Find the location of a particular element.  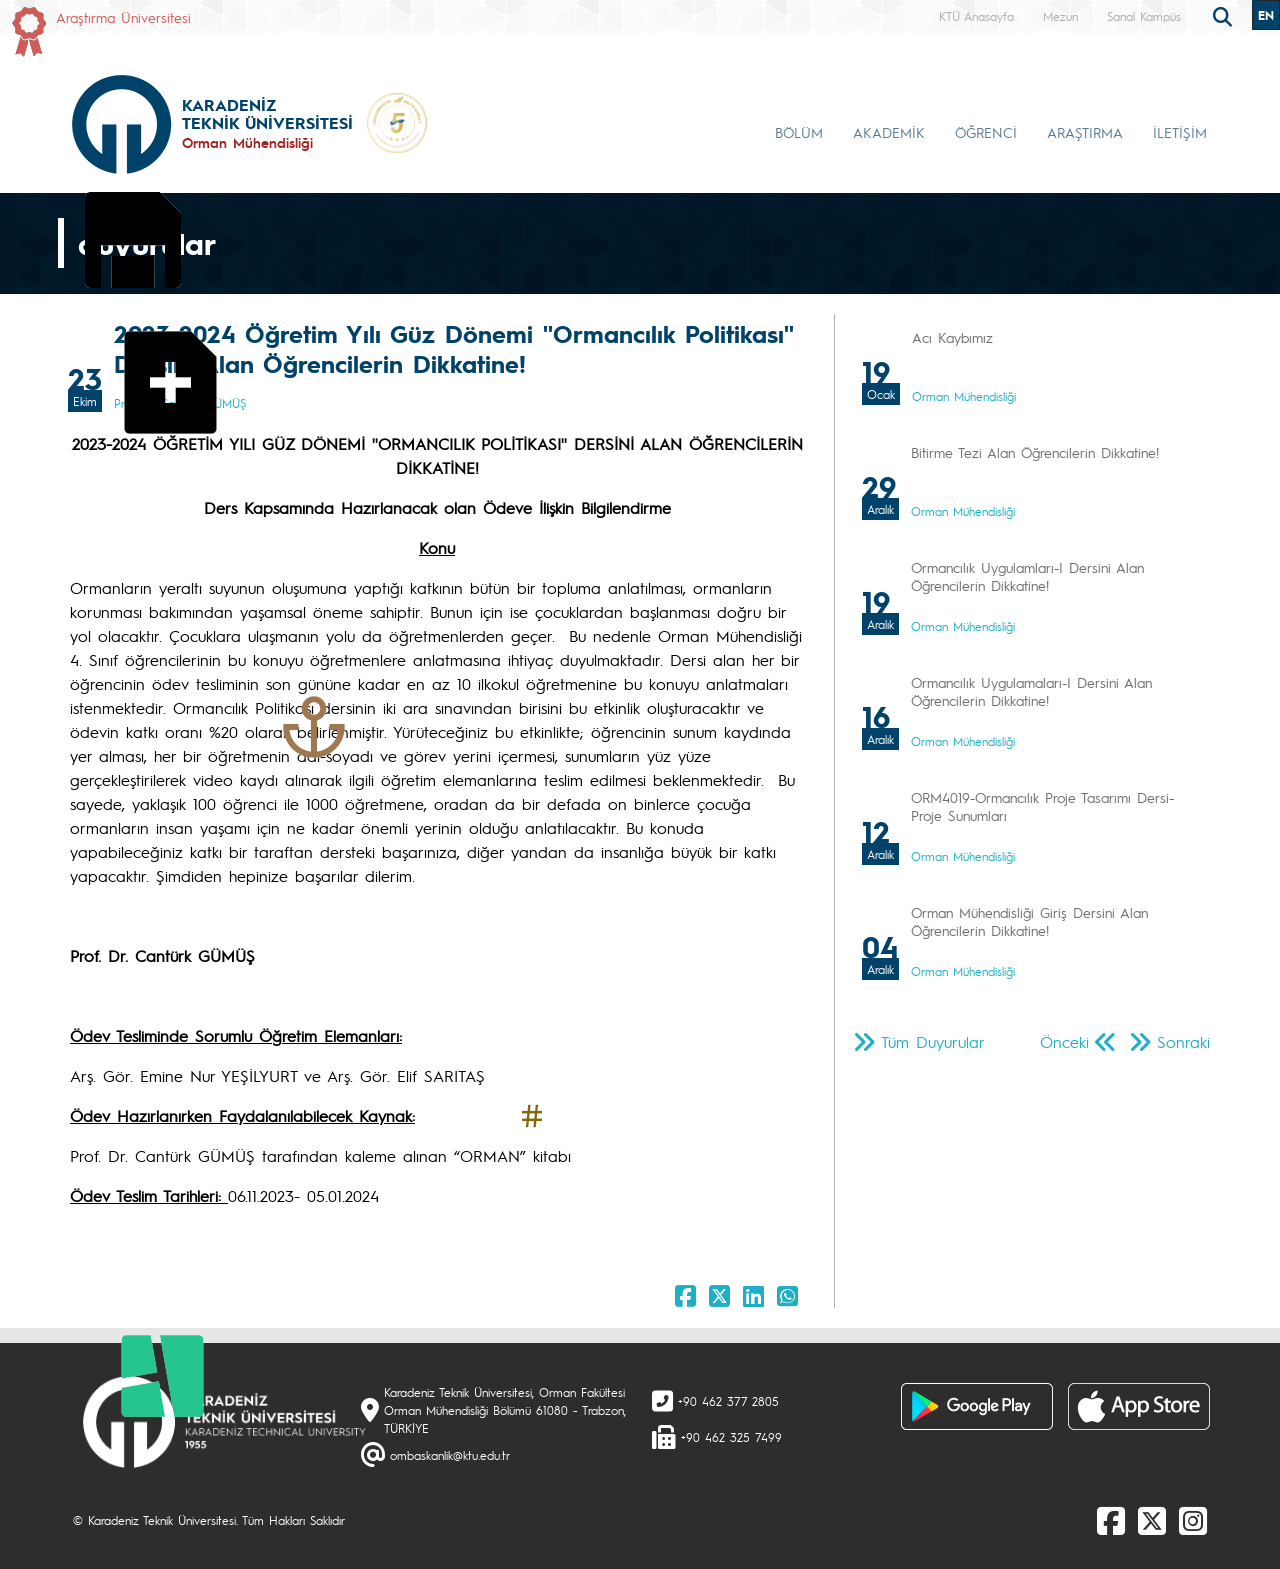

add a hashtag or tag to content is located at coordinates (532, 1116).